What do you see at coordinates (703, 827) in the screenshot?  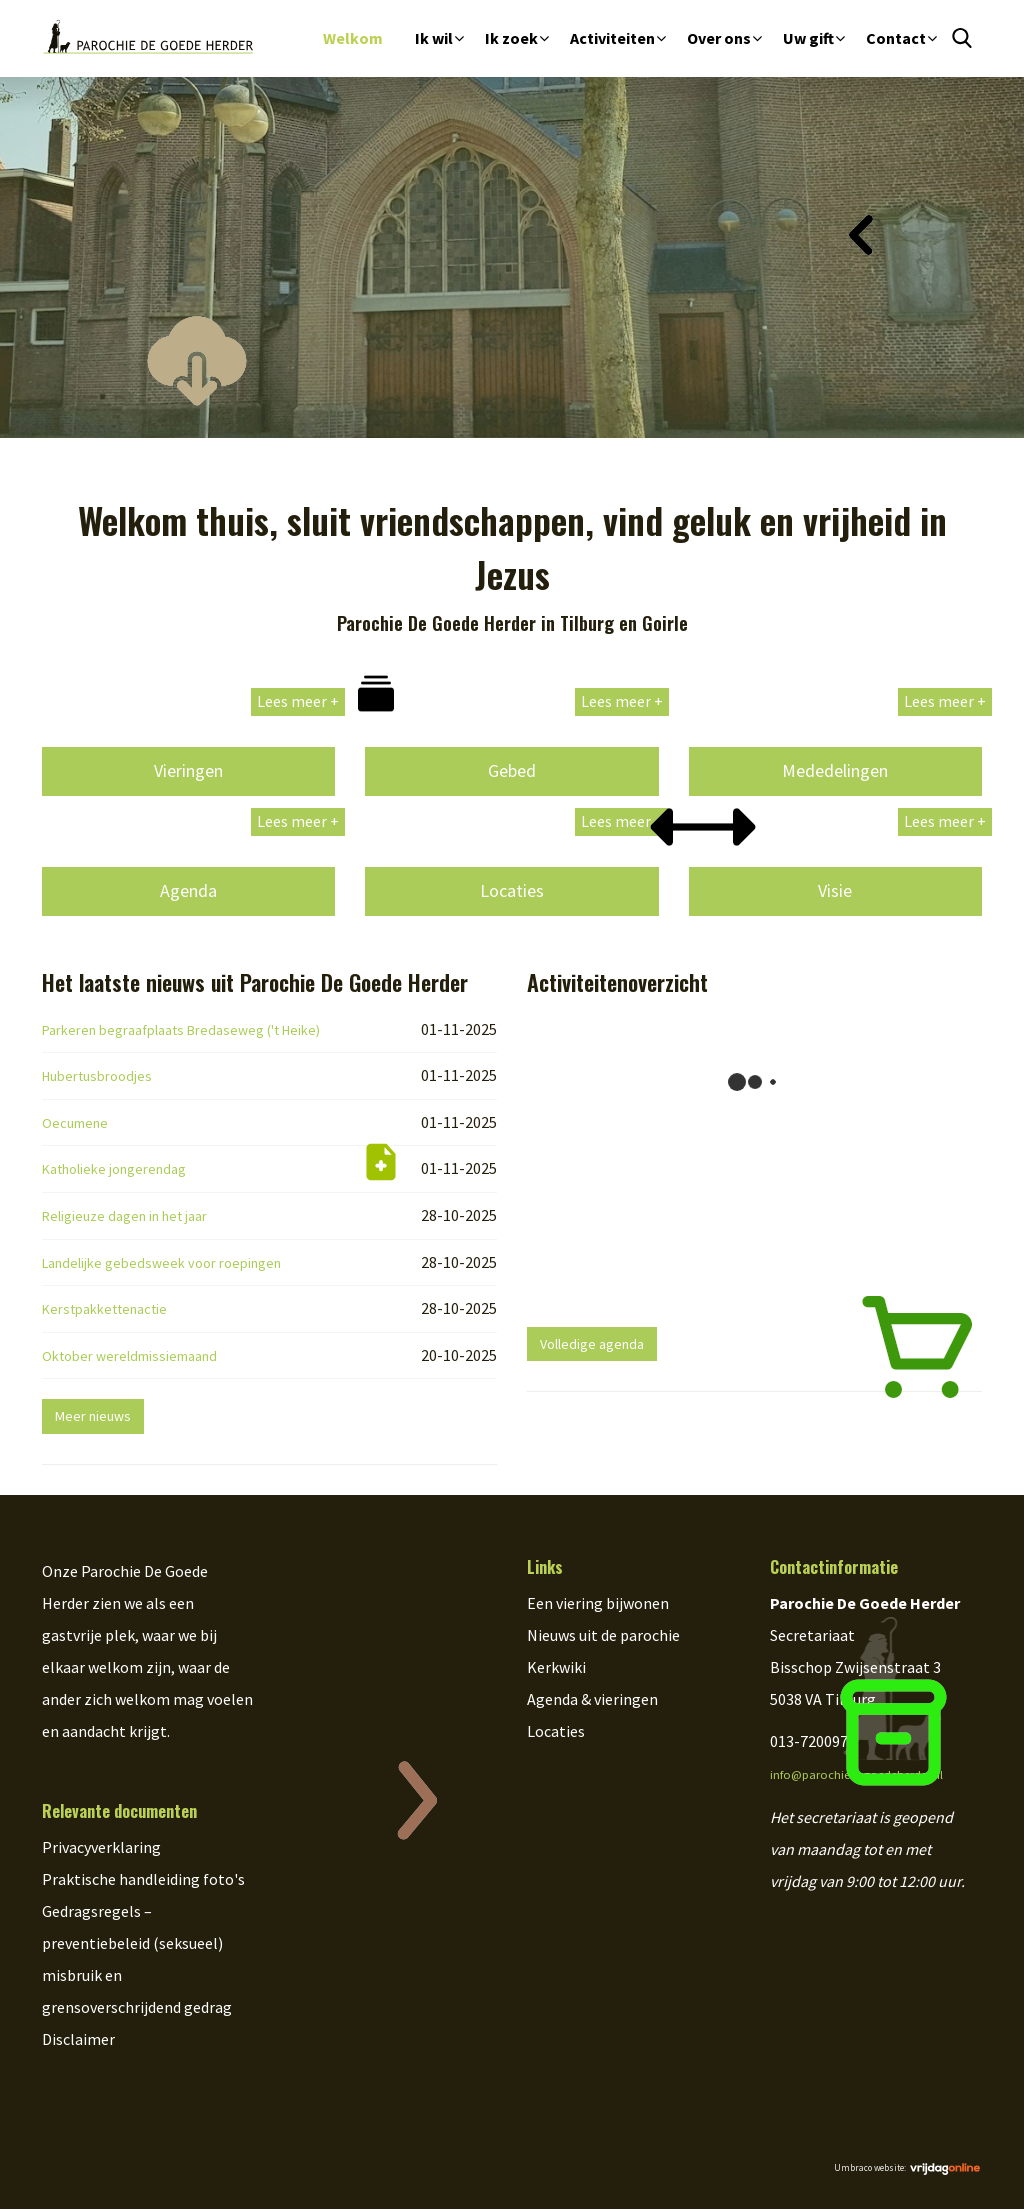 I see `resize element horizontally` at bounding box center [703, 827].